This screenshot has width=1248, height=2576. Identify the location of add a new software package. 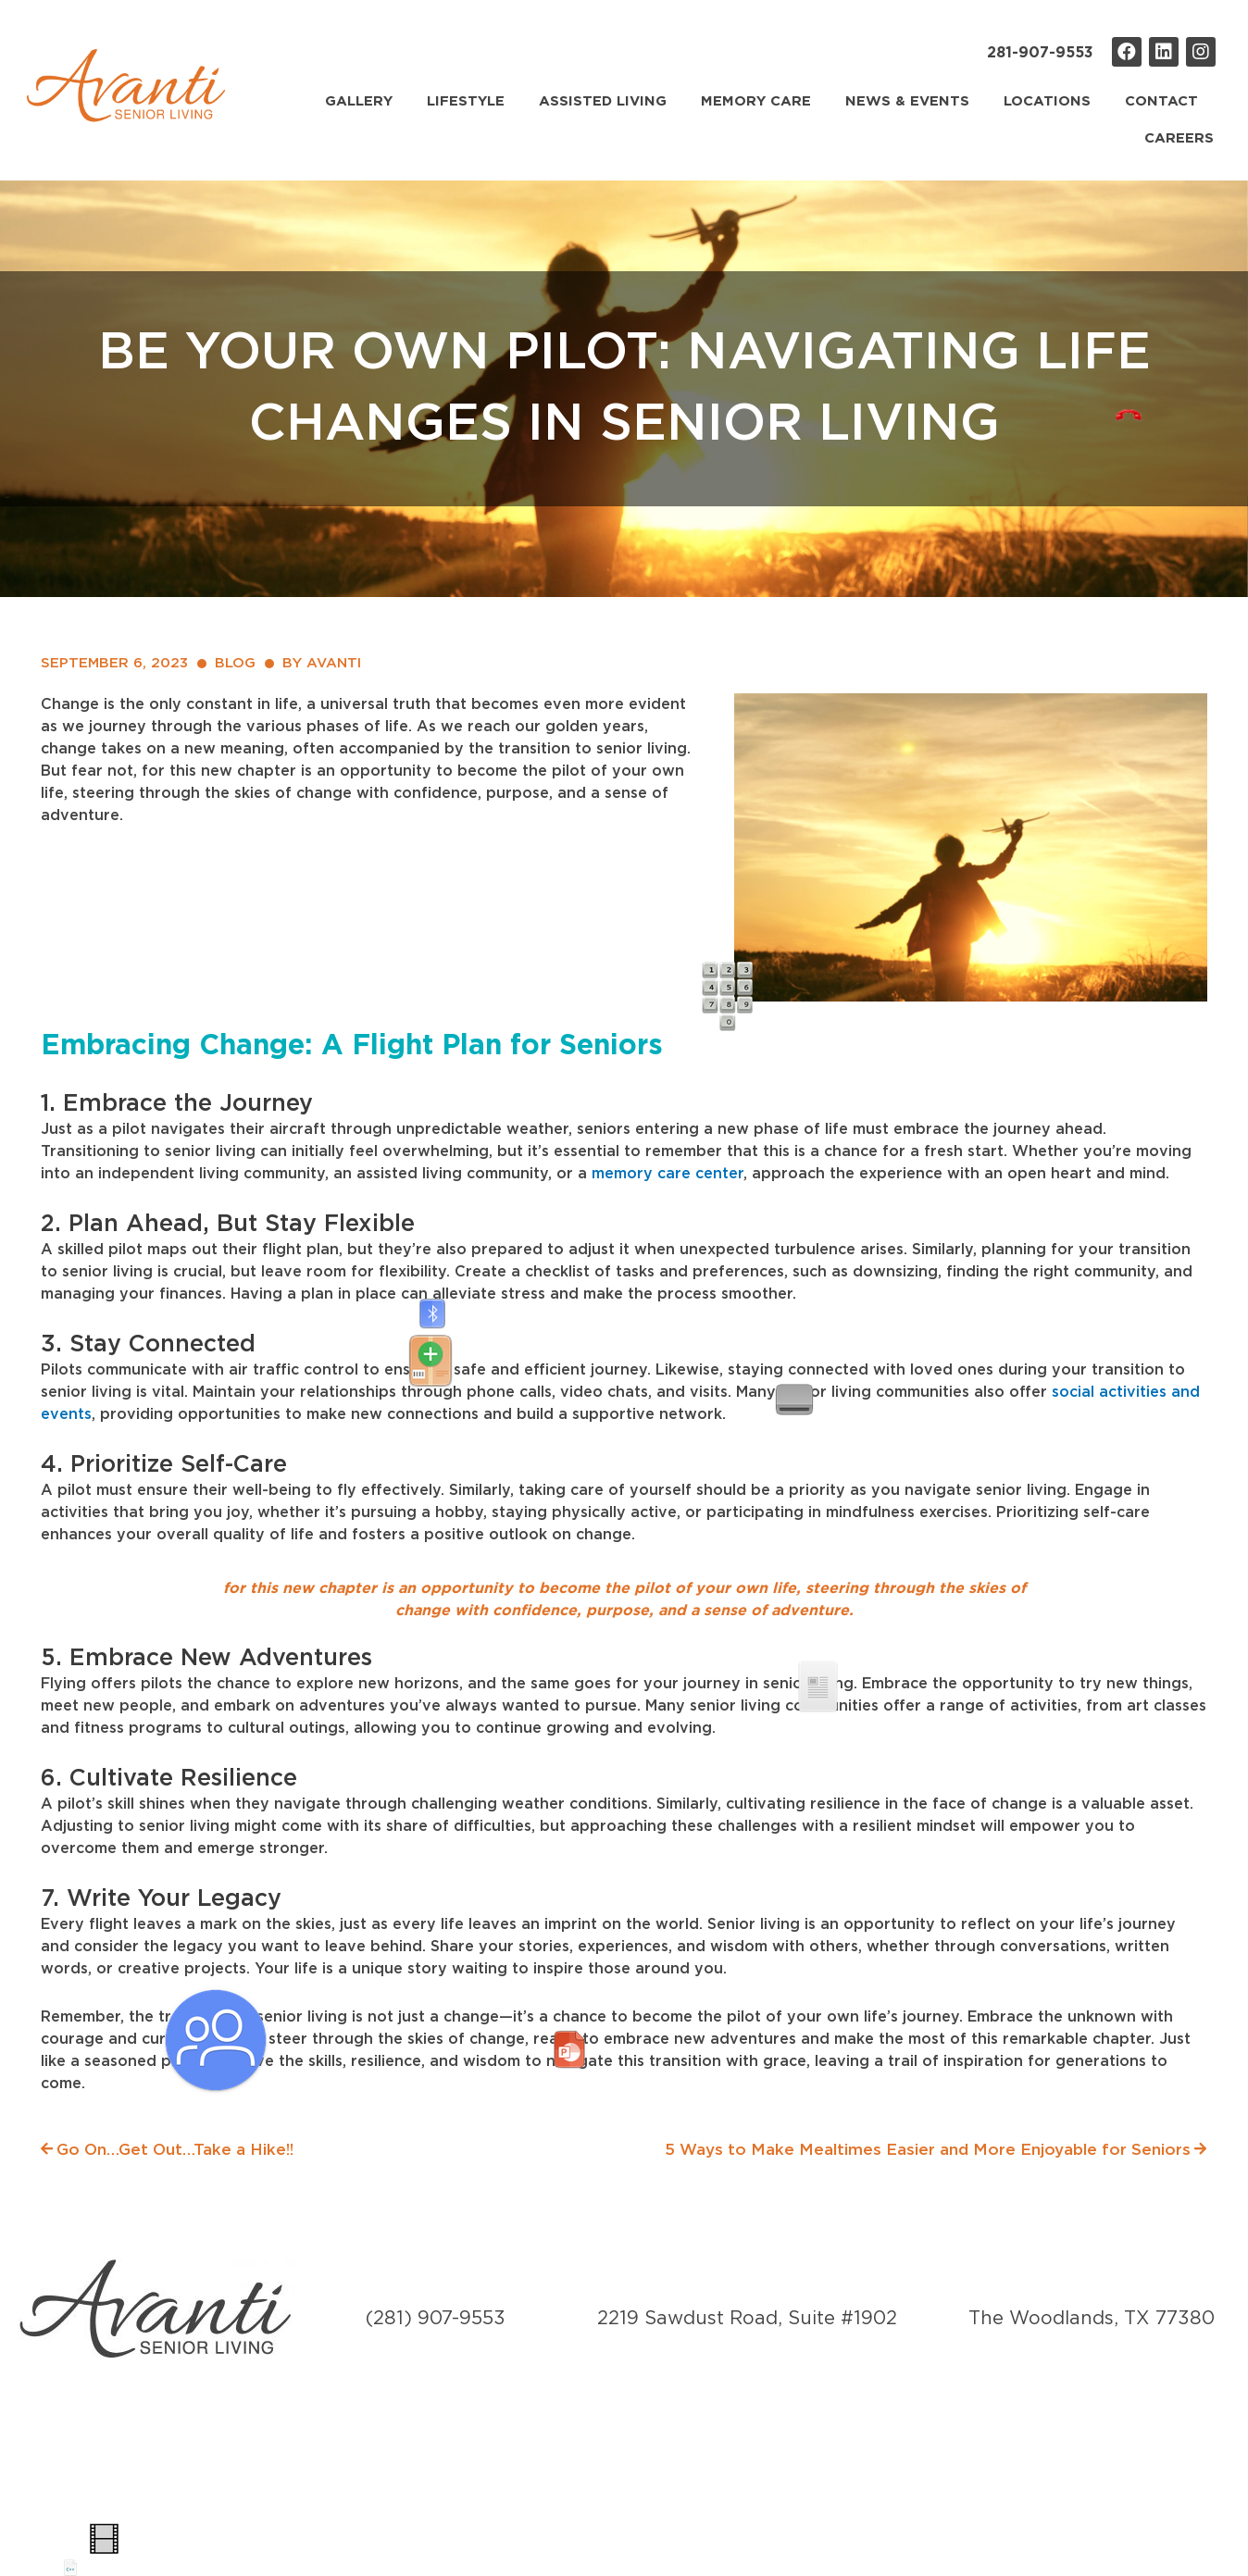
(431, 1361).